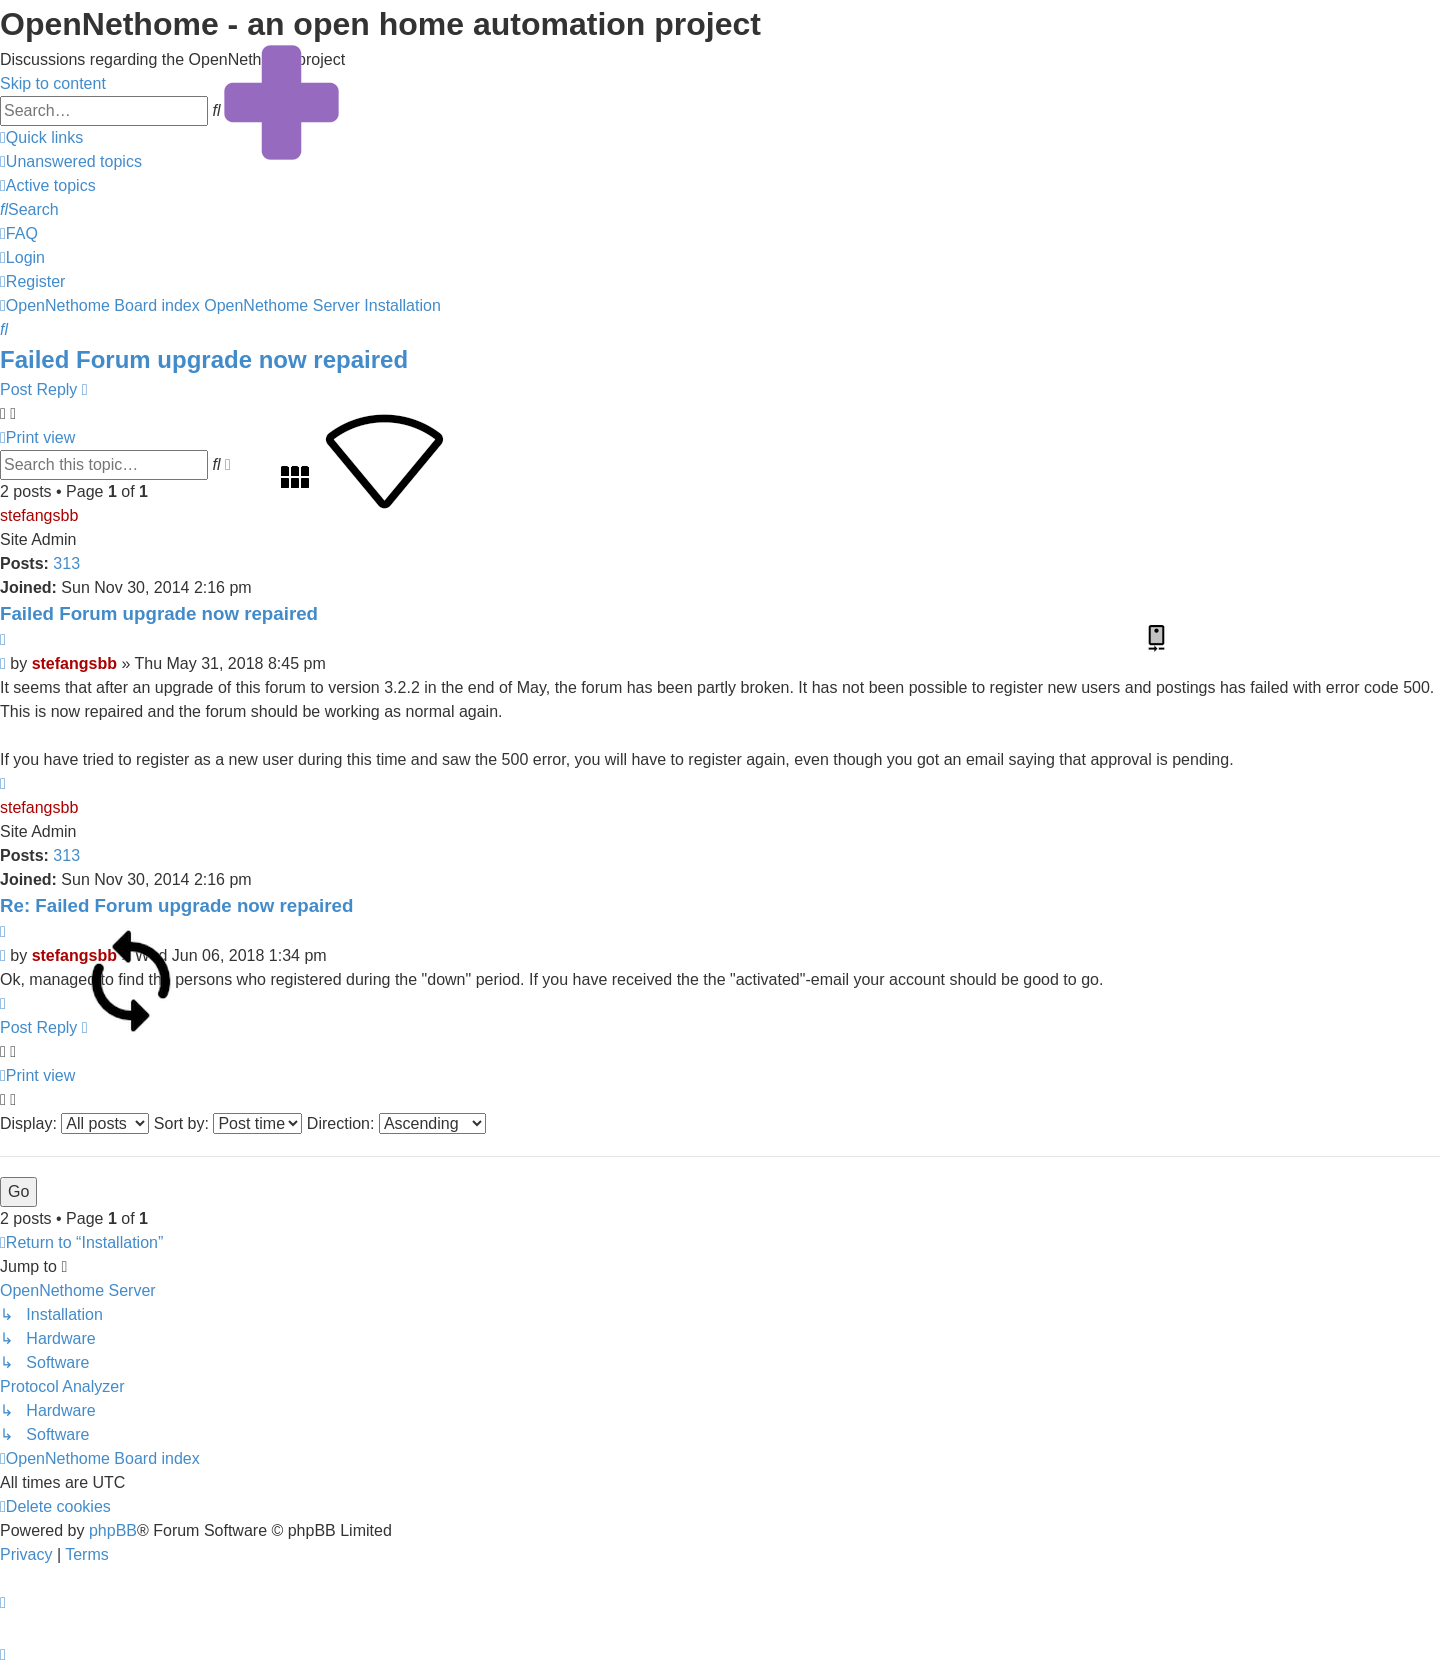 The image size is (1440, 1667). I want to click on switch to grid view, so click(294, 478).